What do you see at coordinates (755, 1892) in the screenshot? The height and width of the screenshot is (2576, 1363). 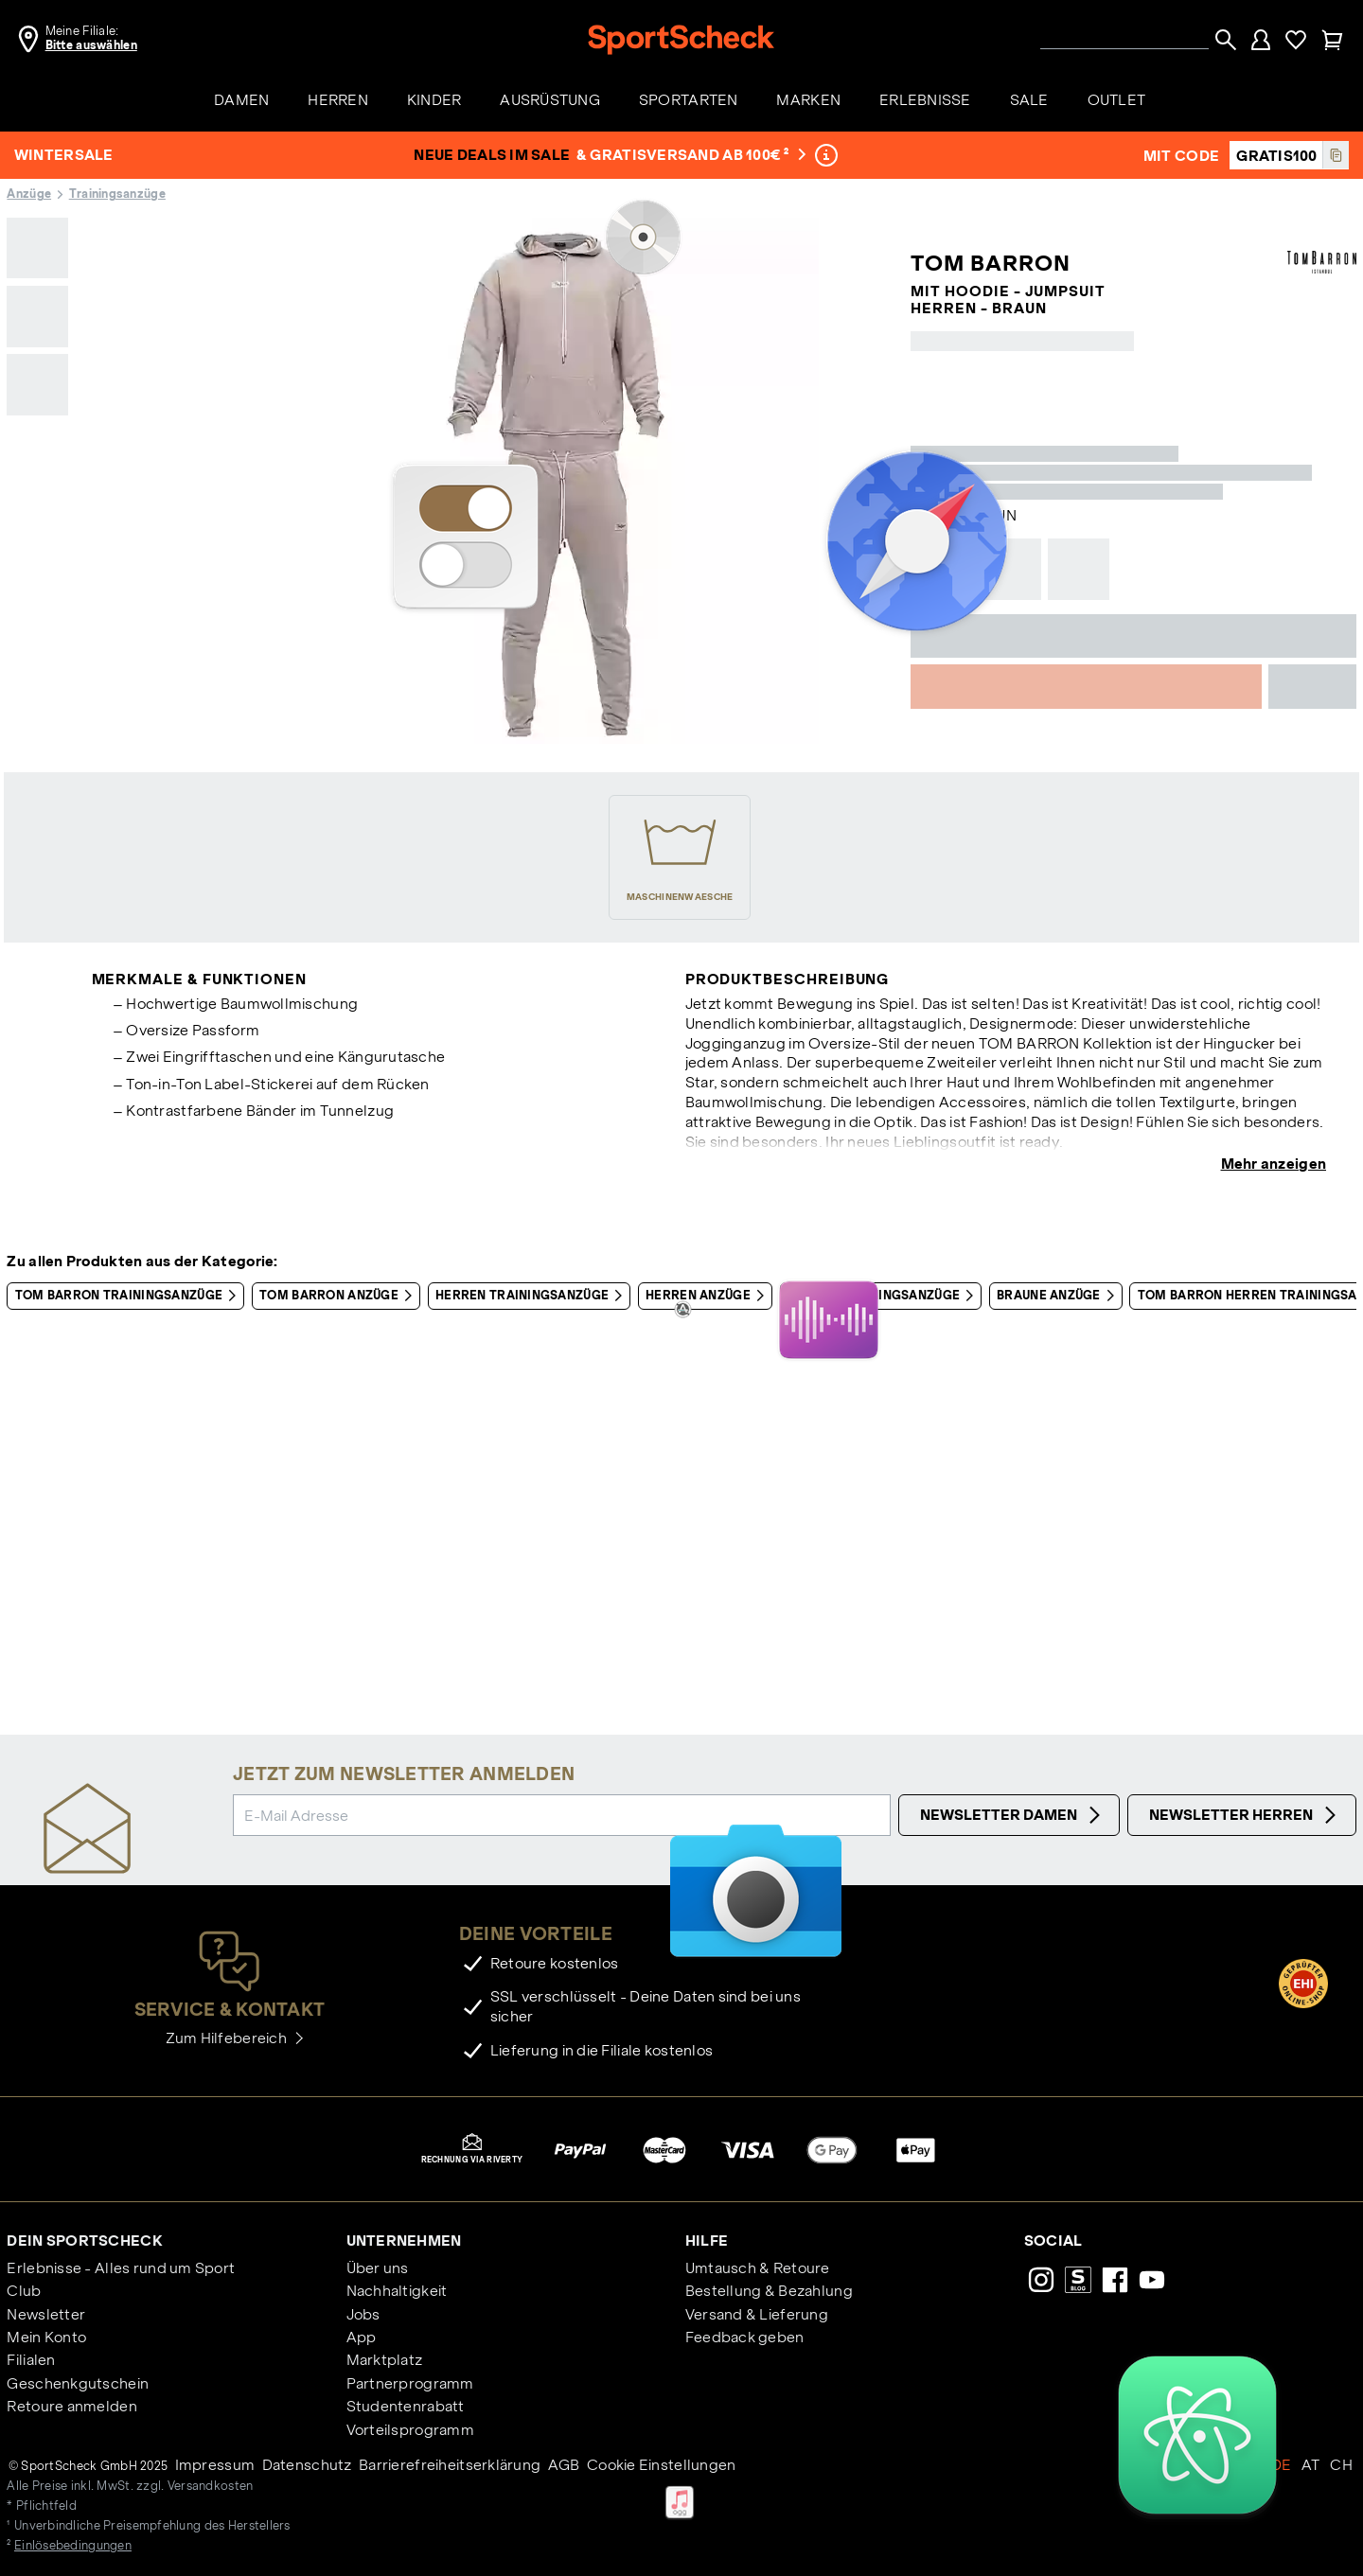 I see `open the camera app` at bounding box center [755, 1892].